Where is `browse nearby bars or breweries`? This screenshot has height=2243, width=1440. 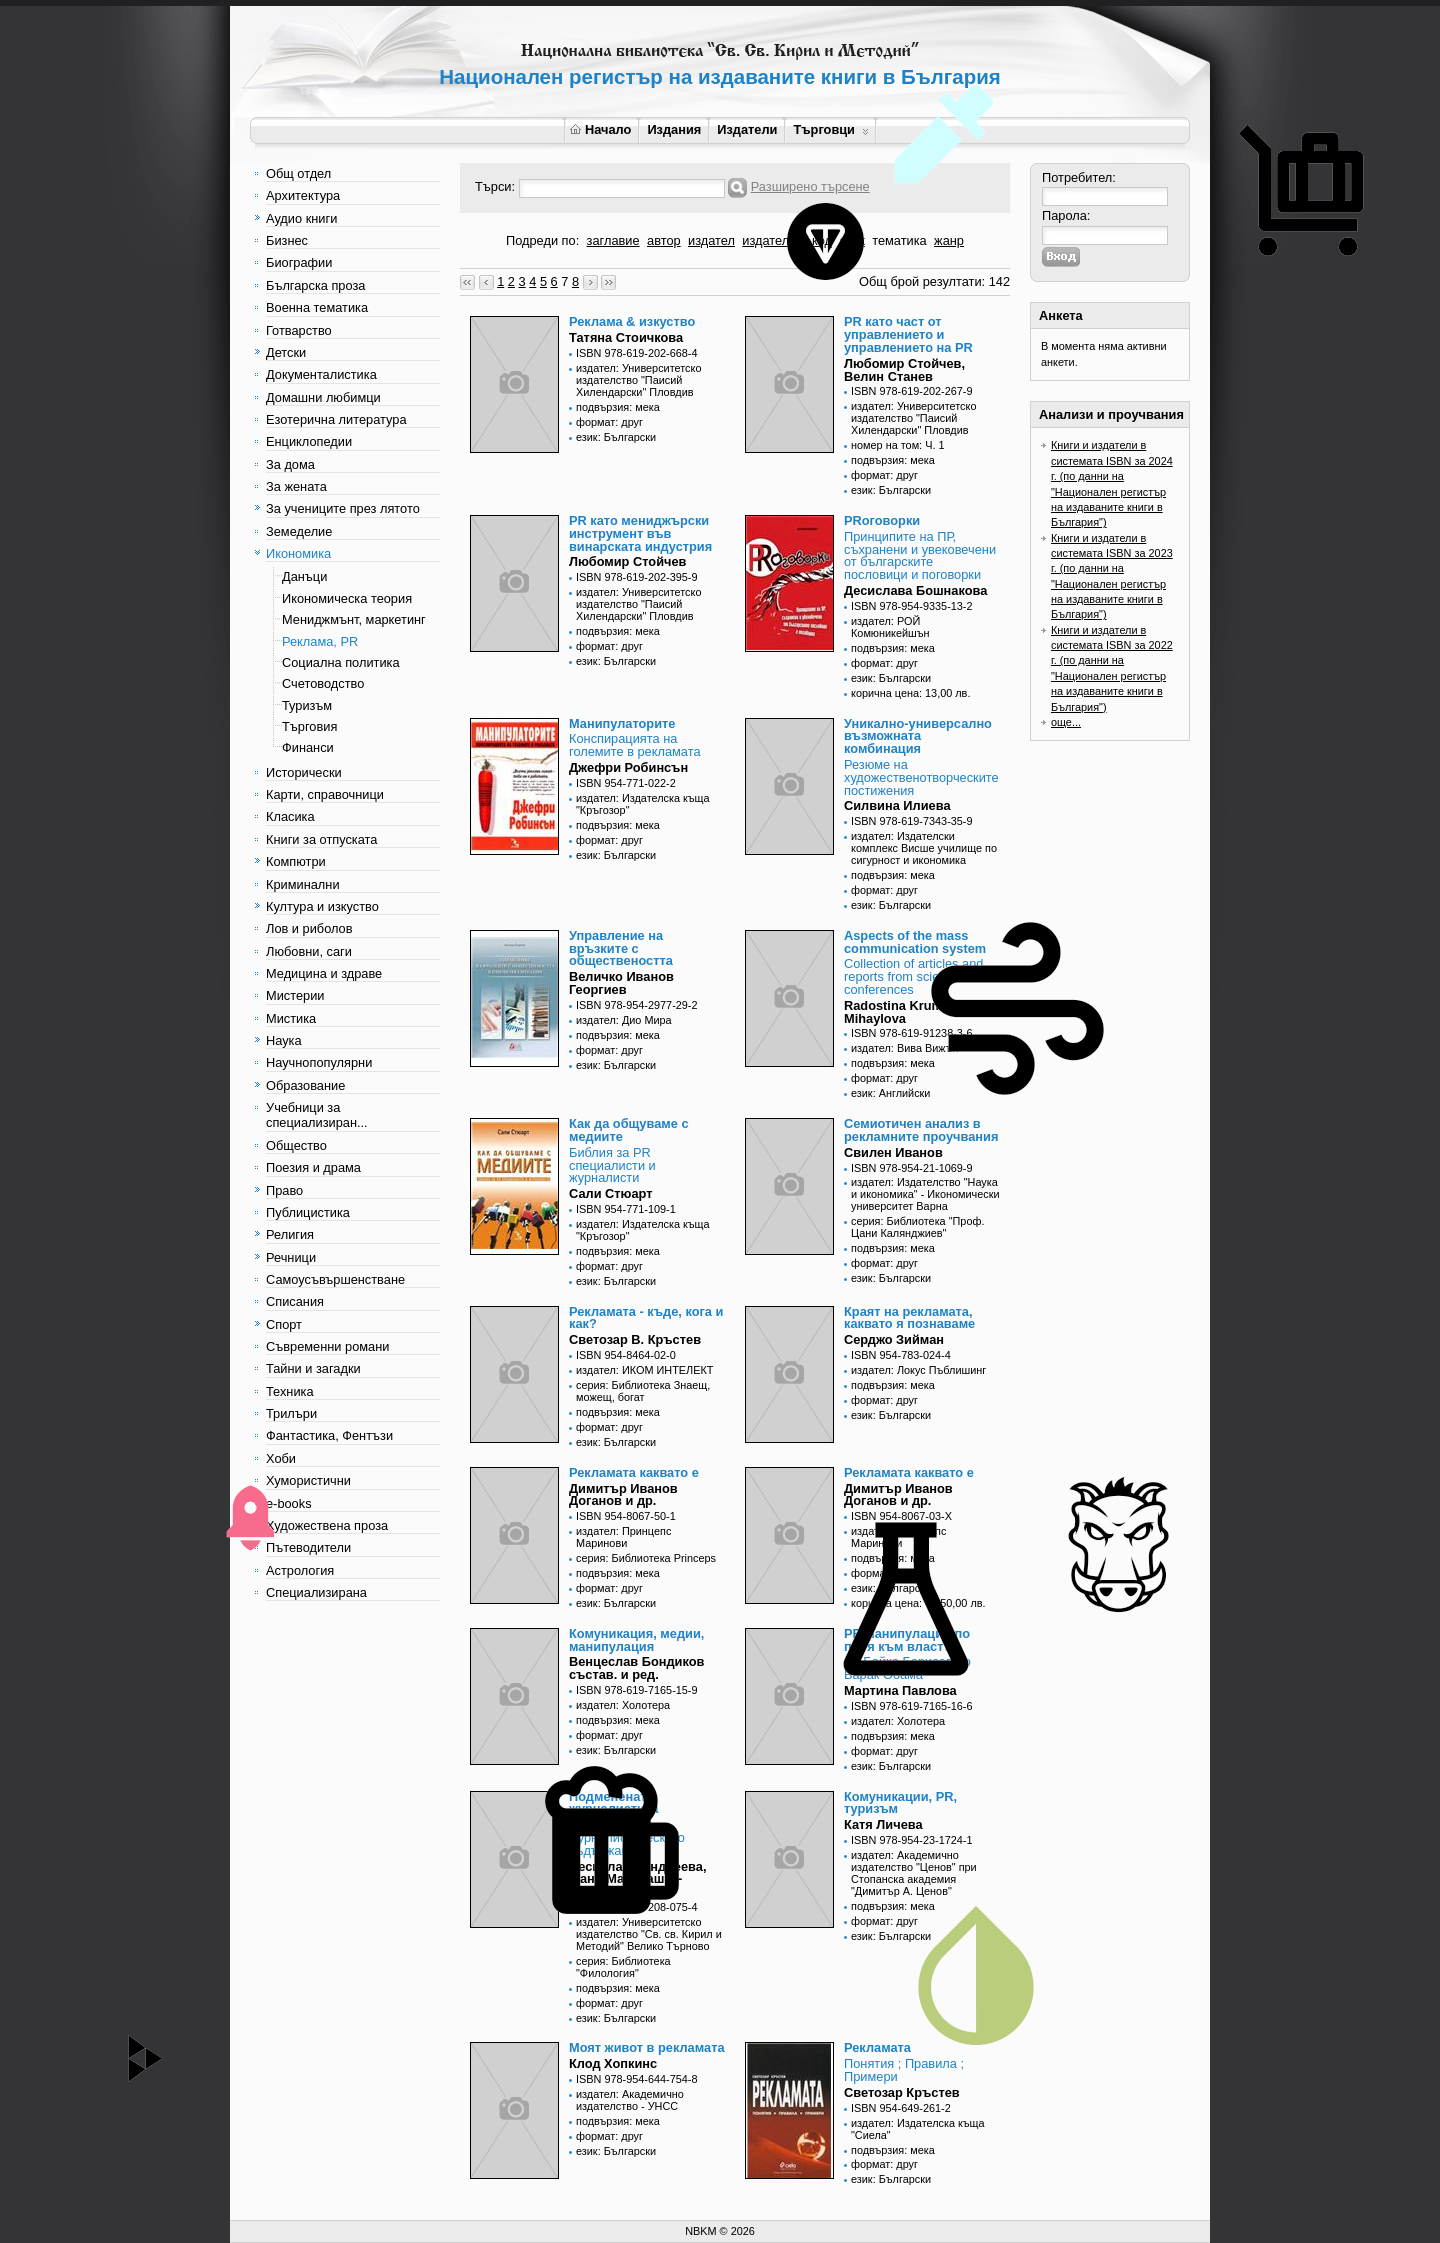 browse nearby bars or breweries is located at coordinates (615, 1843).